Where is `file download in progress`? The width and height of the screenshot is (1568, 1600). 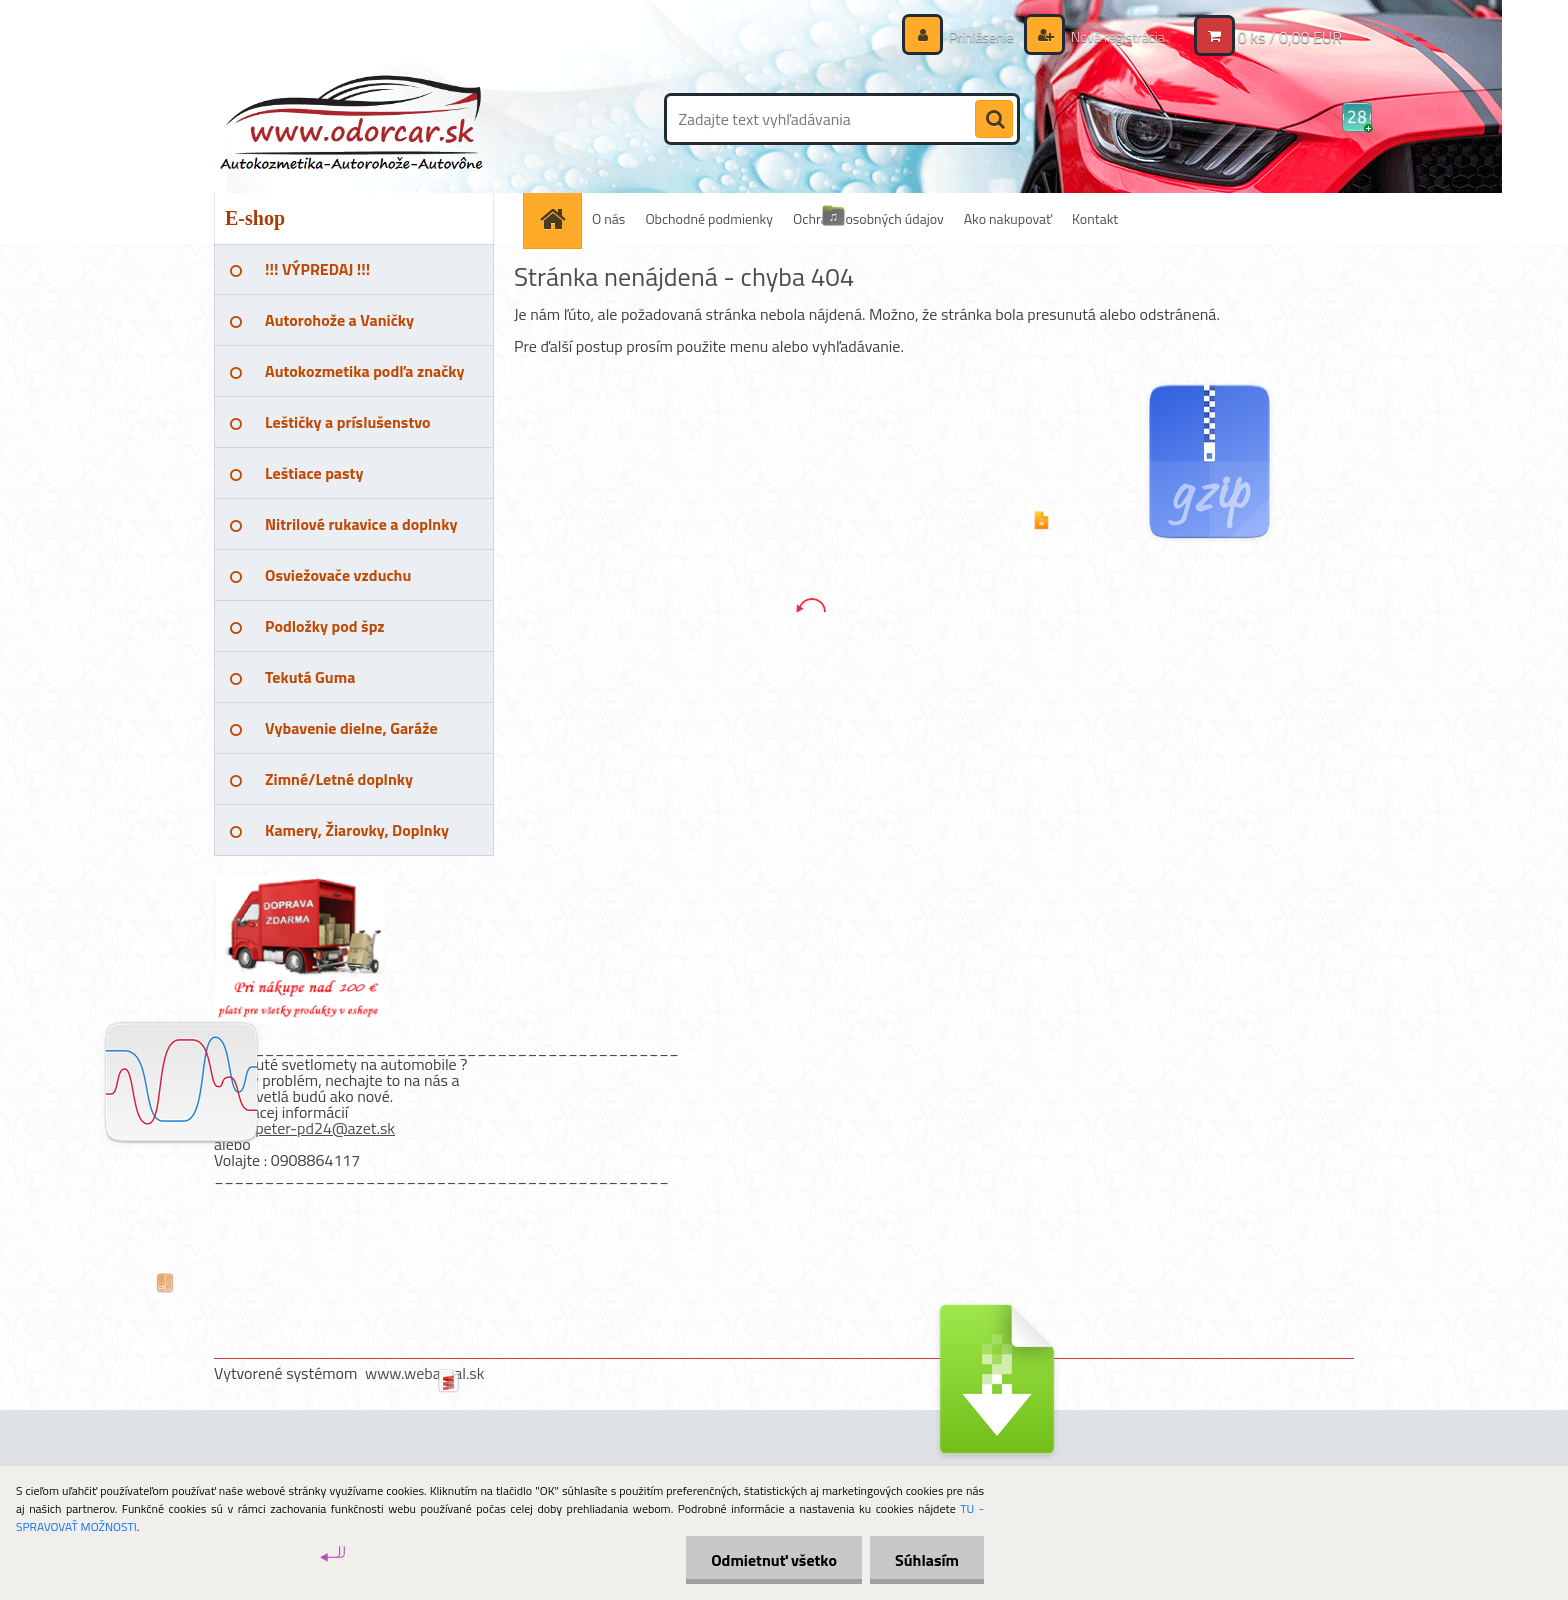
file download in progress is located at coordinates (997, 1382).